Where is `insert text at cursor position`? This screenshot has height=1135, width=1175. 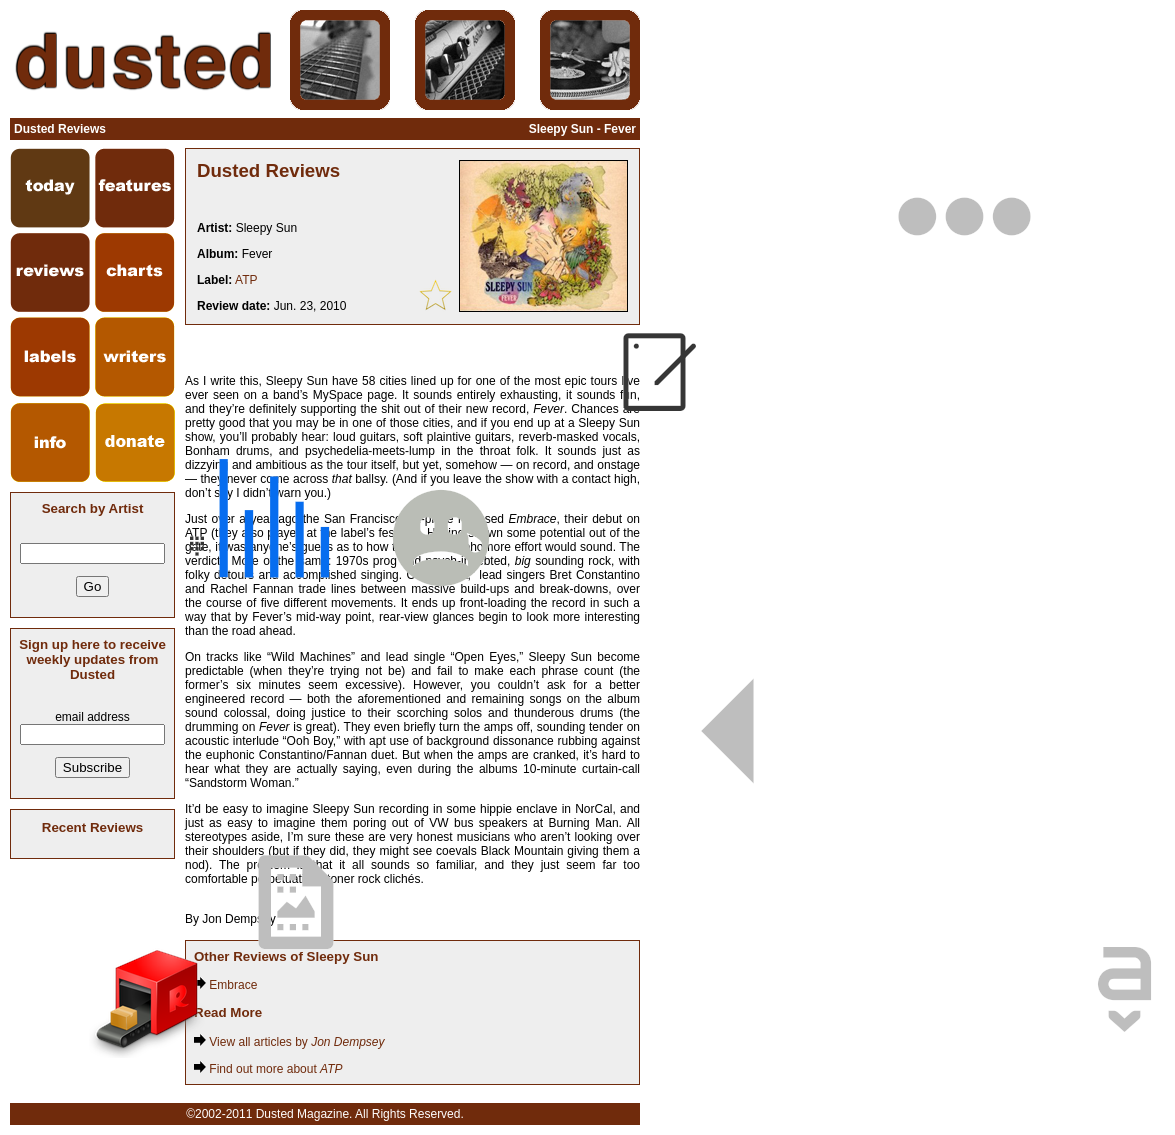
insert text at cursor position is located at coordinates (1124, 989).